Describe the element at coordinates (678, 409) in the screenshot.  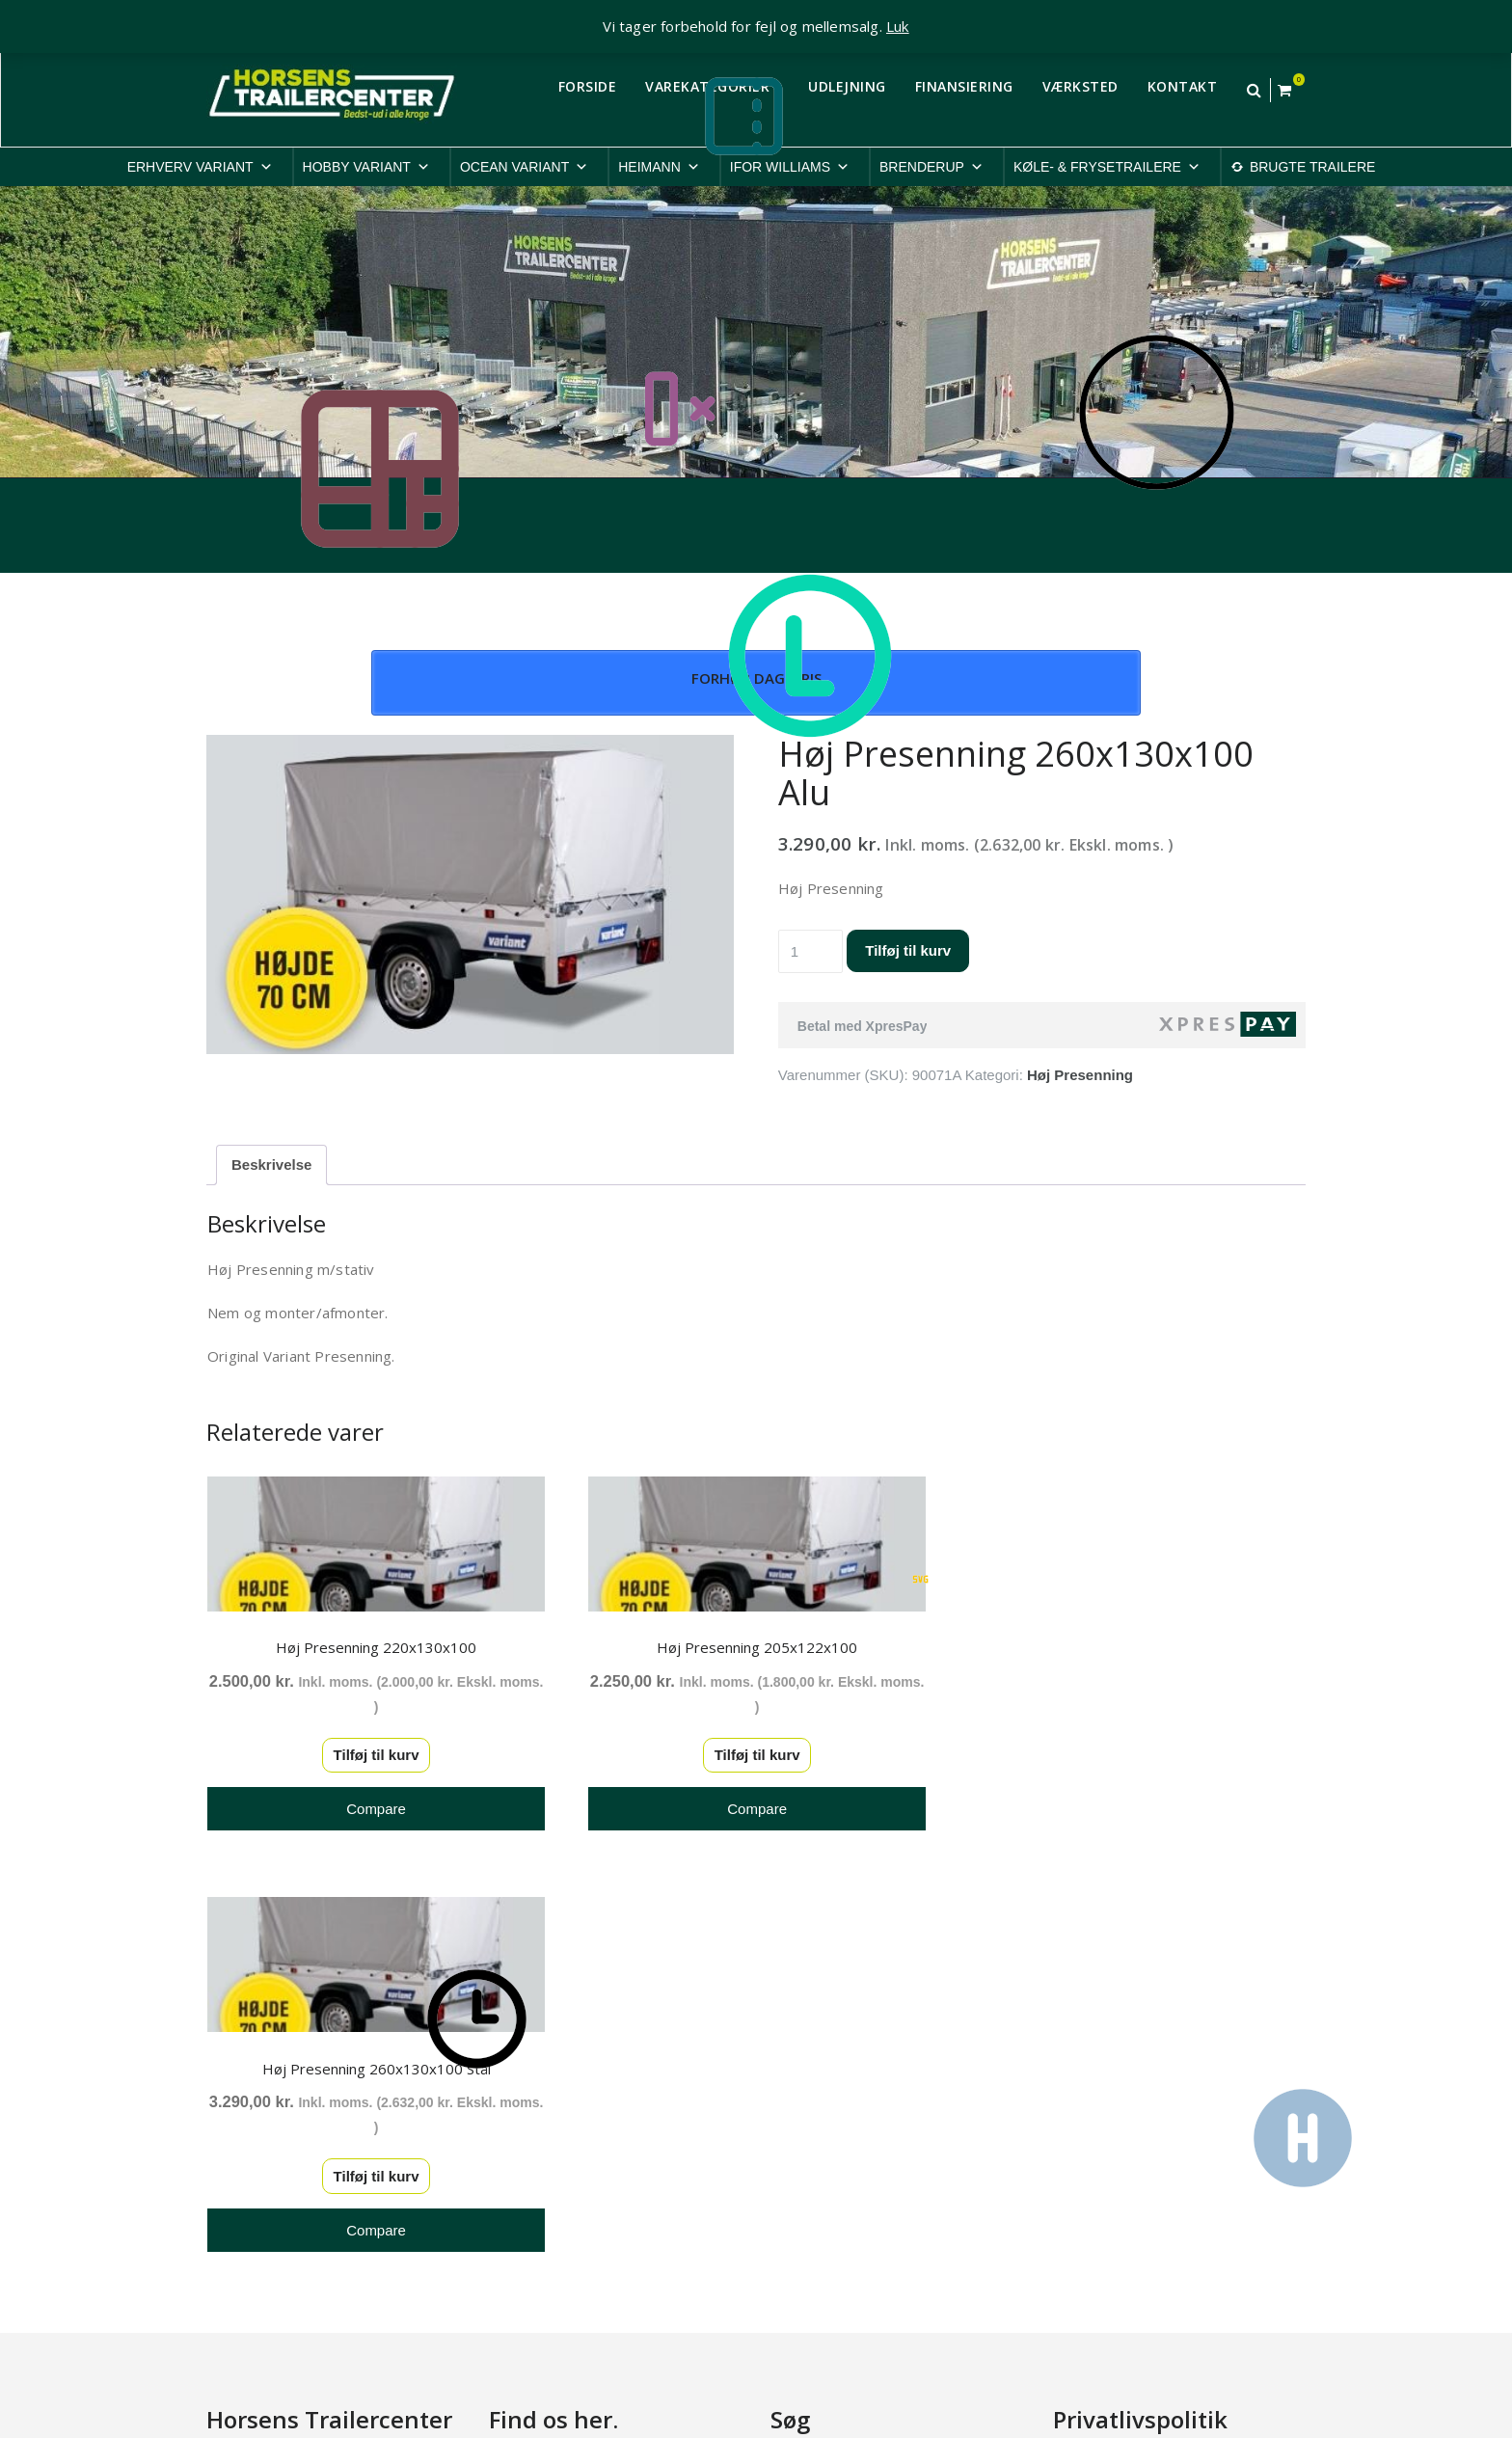
I see `remove a column from a table or layout` at that location.